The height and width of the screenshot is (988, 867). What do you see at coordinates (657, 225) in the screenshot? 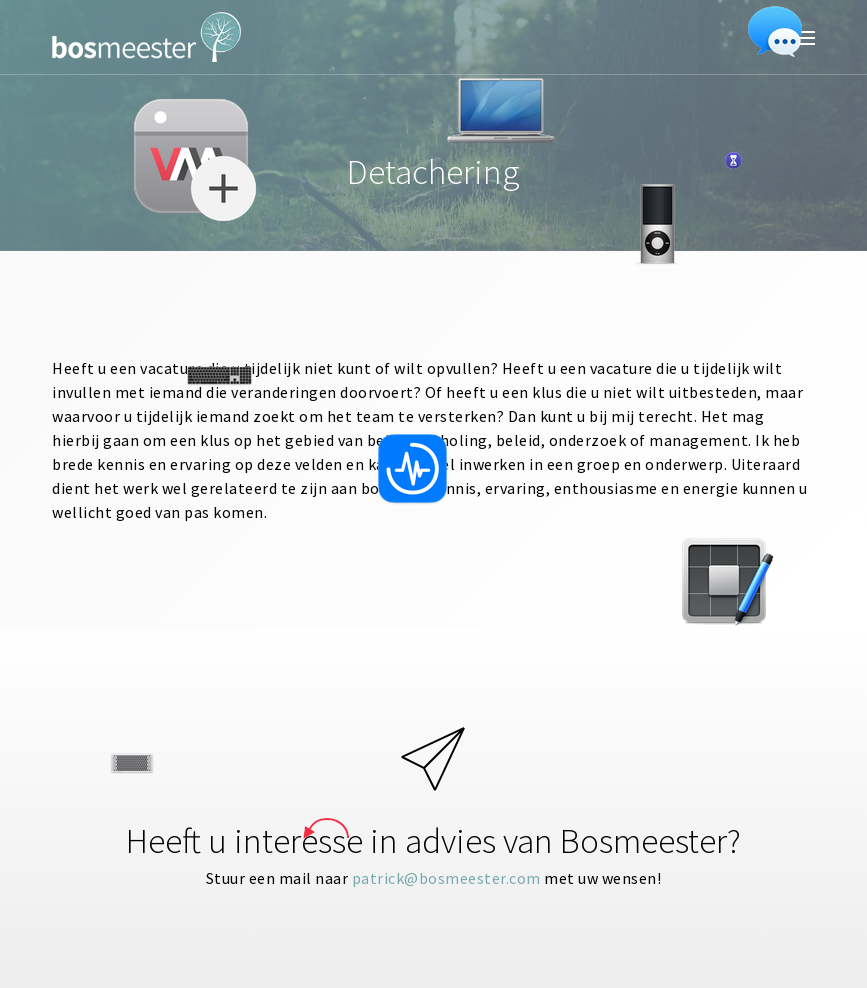
I see `iPod nano device connected` at bounding box center [657, 225].